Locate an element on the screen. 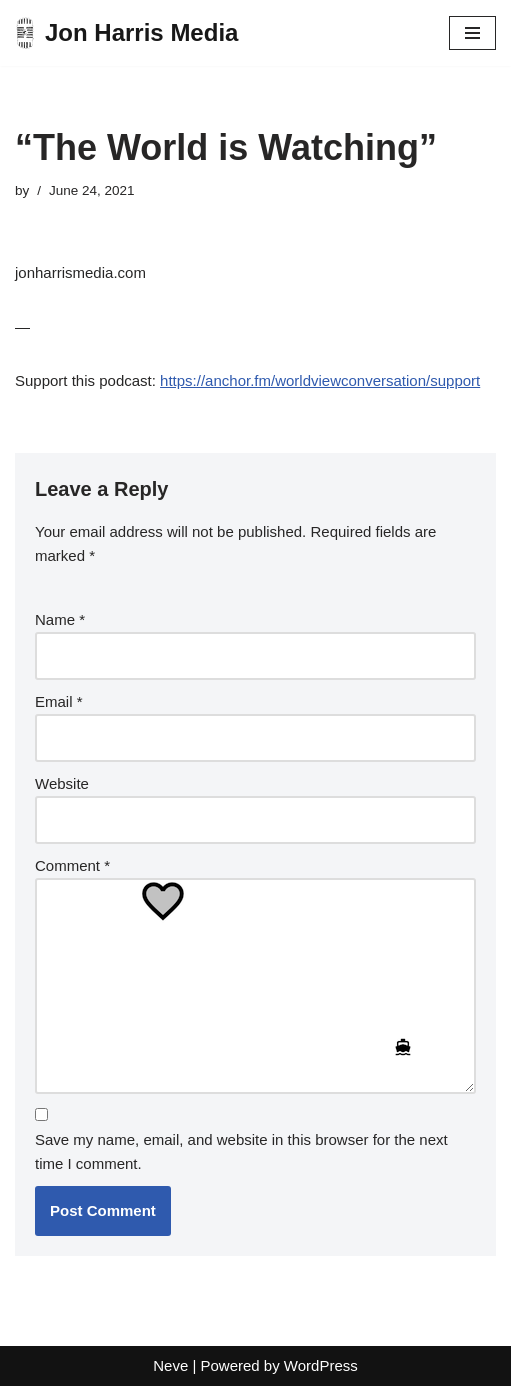  get directions by ferry or boat is located at coordinates (403, 1047).